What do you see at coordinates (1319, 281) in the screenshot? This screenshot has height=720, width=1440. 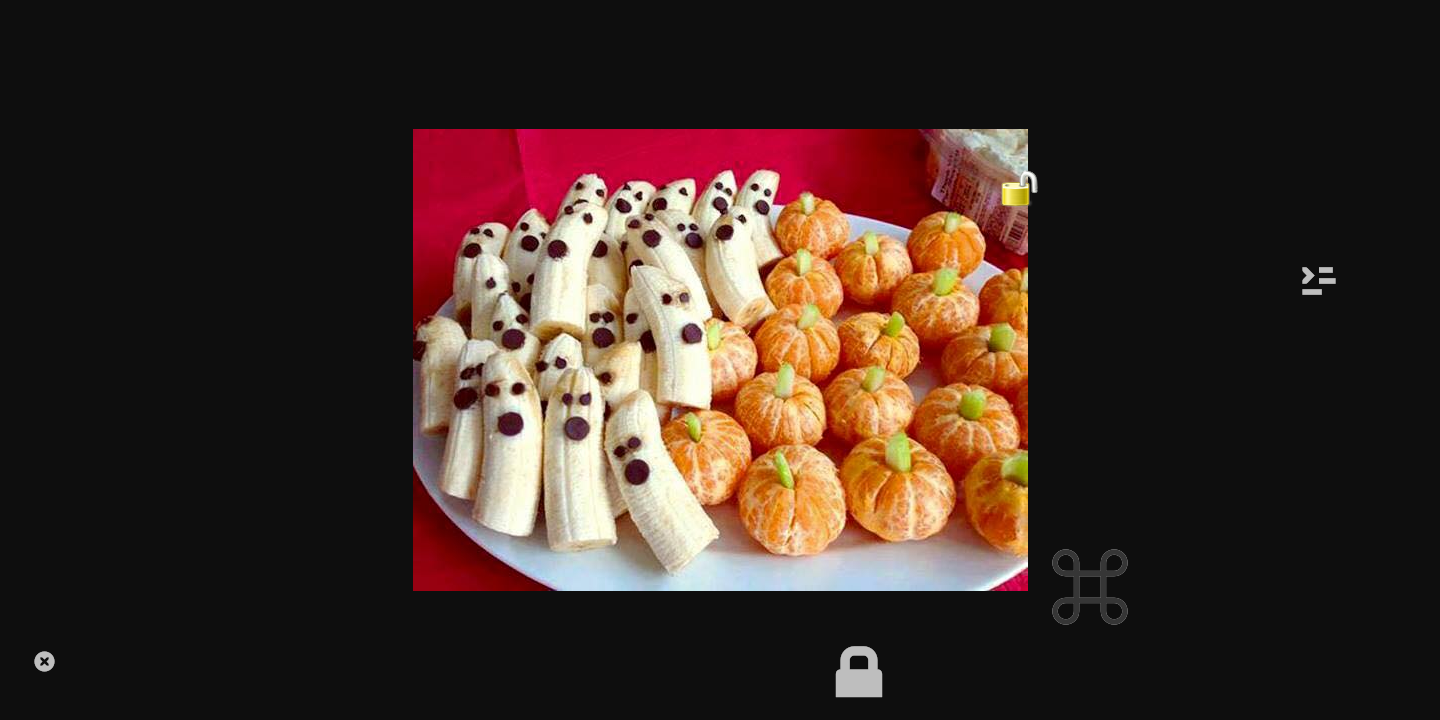 I see `increase text indentation` at bounding box center [1319, 281].